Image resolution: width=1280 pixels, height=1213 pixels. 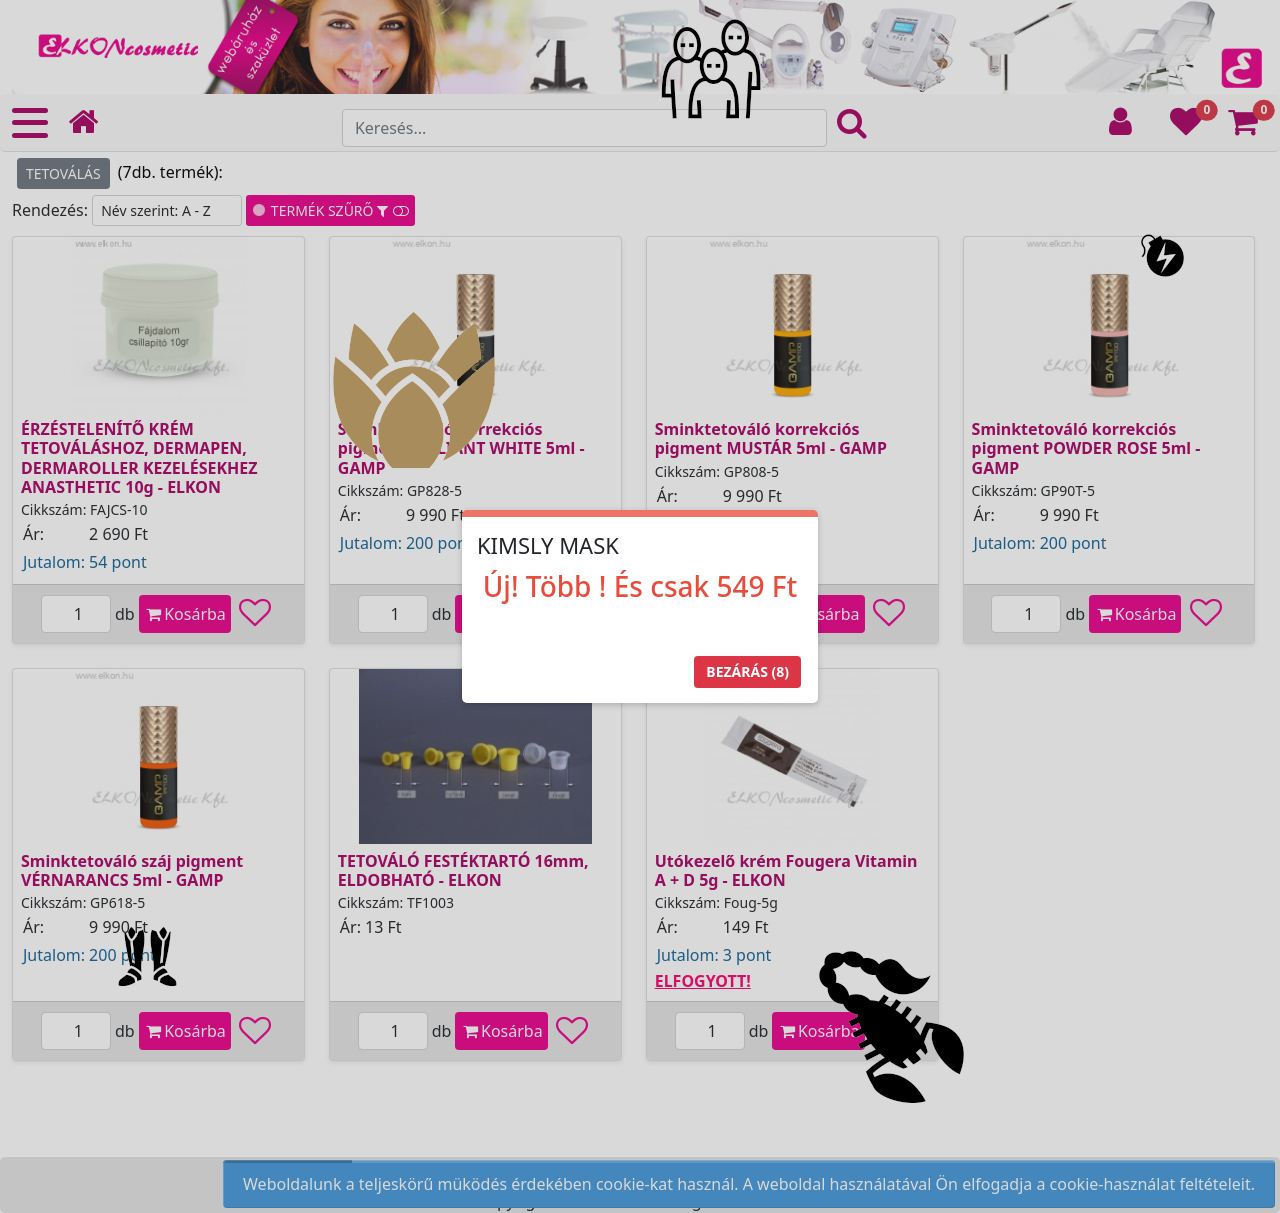 What do you see at coordinates (414, 386) in the screenshot?
I see `access meditation or mindfulness features` at bounding box center [414, 386].